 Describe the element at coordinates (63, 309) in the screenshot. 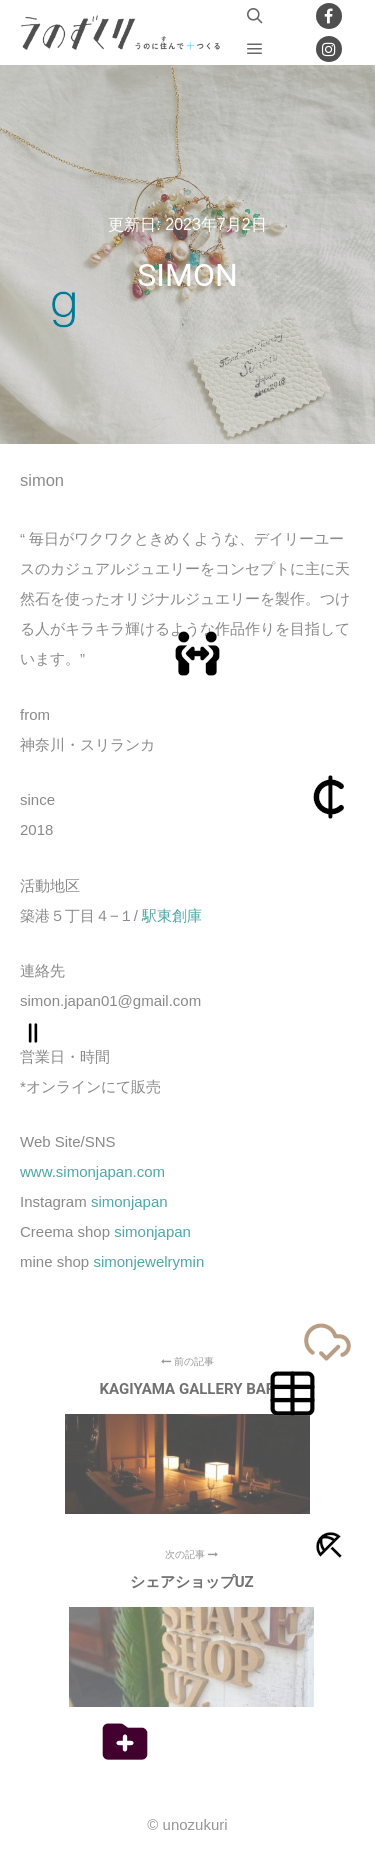

I see `link to Goodreads profile` at that location.